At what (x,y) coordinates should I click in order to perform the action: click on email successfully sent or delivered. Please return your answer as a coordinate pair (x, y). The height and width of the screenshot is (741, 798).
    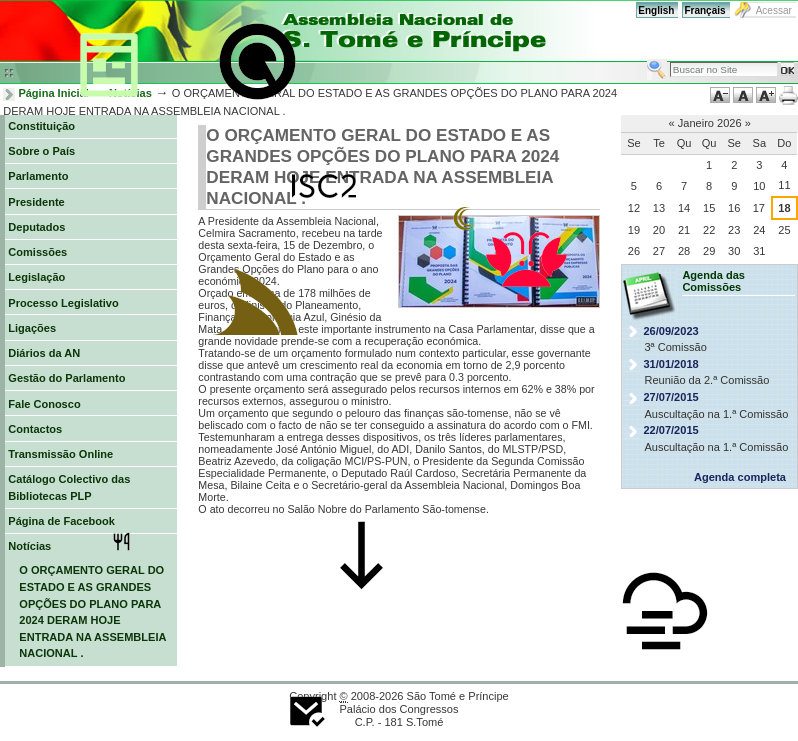
    Looking at the image, I should click on (306, 711).